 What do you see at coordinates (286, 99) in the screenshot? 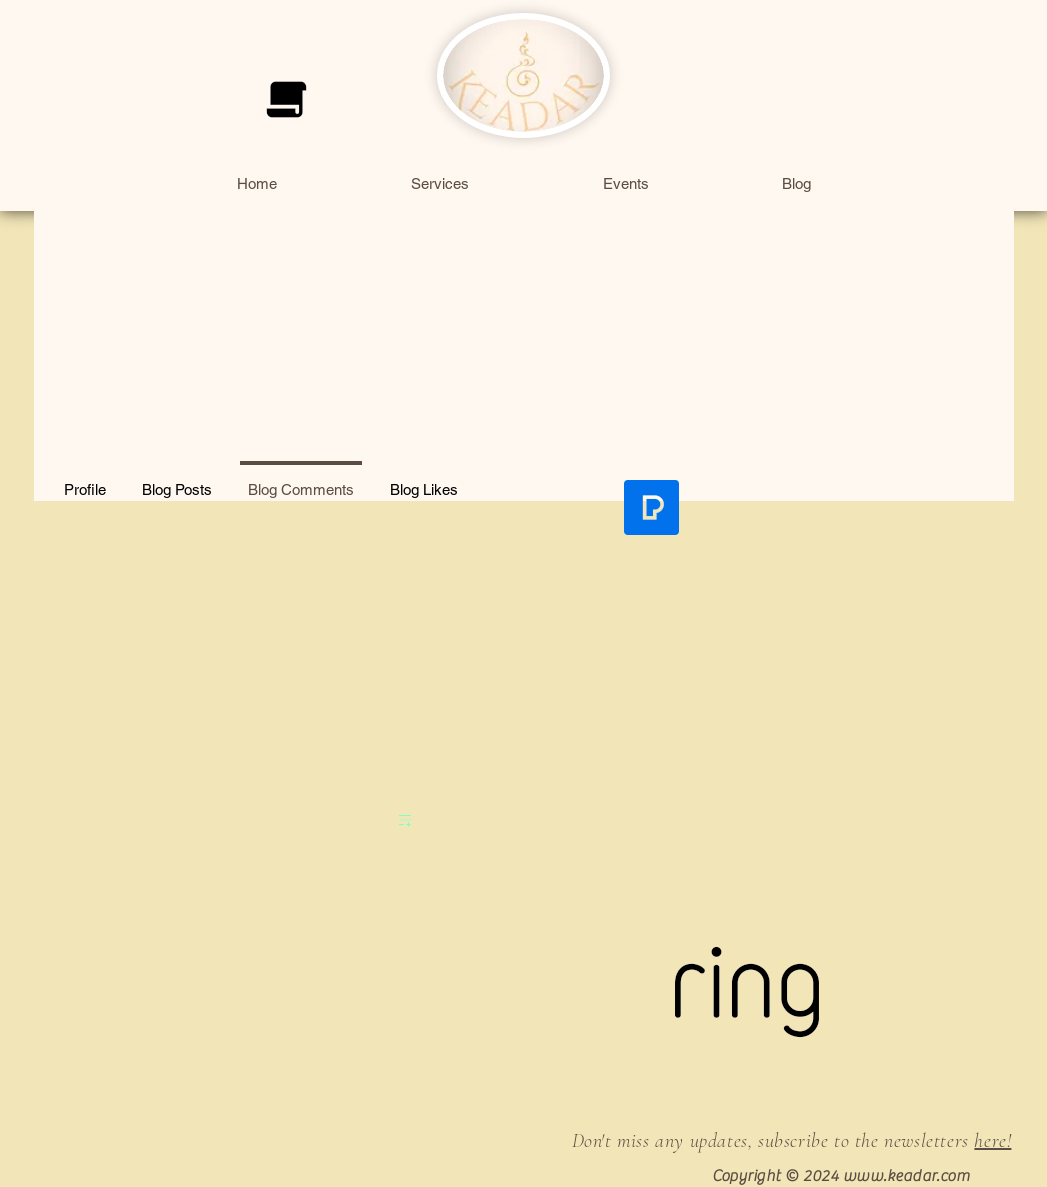
I see `view document or file details` at bounding box center [286, 99].